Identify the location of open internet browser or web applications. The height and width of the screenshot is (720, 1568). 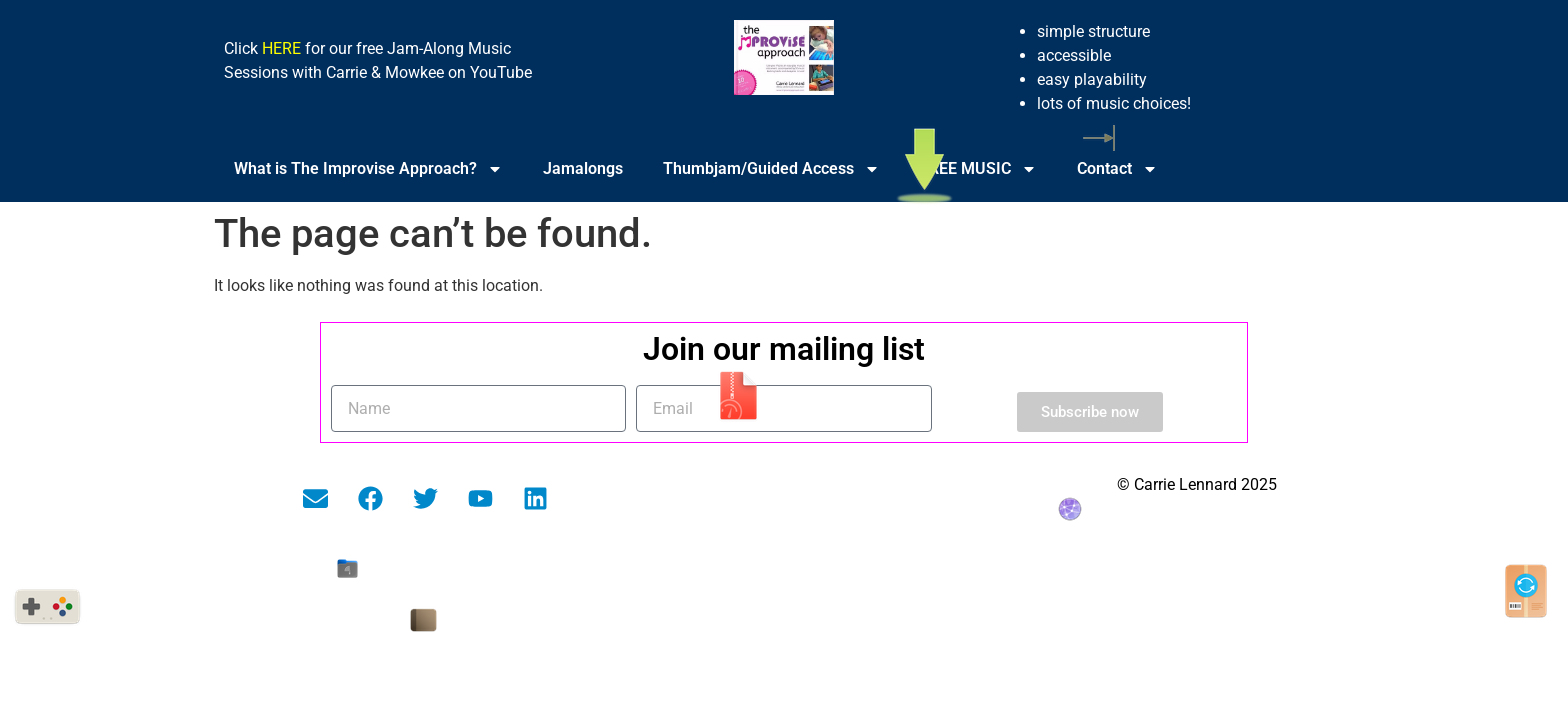
(1070, 509).